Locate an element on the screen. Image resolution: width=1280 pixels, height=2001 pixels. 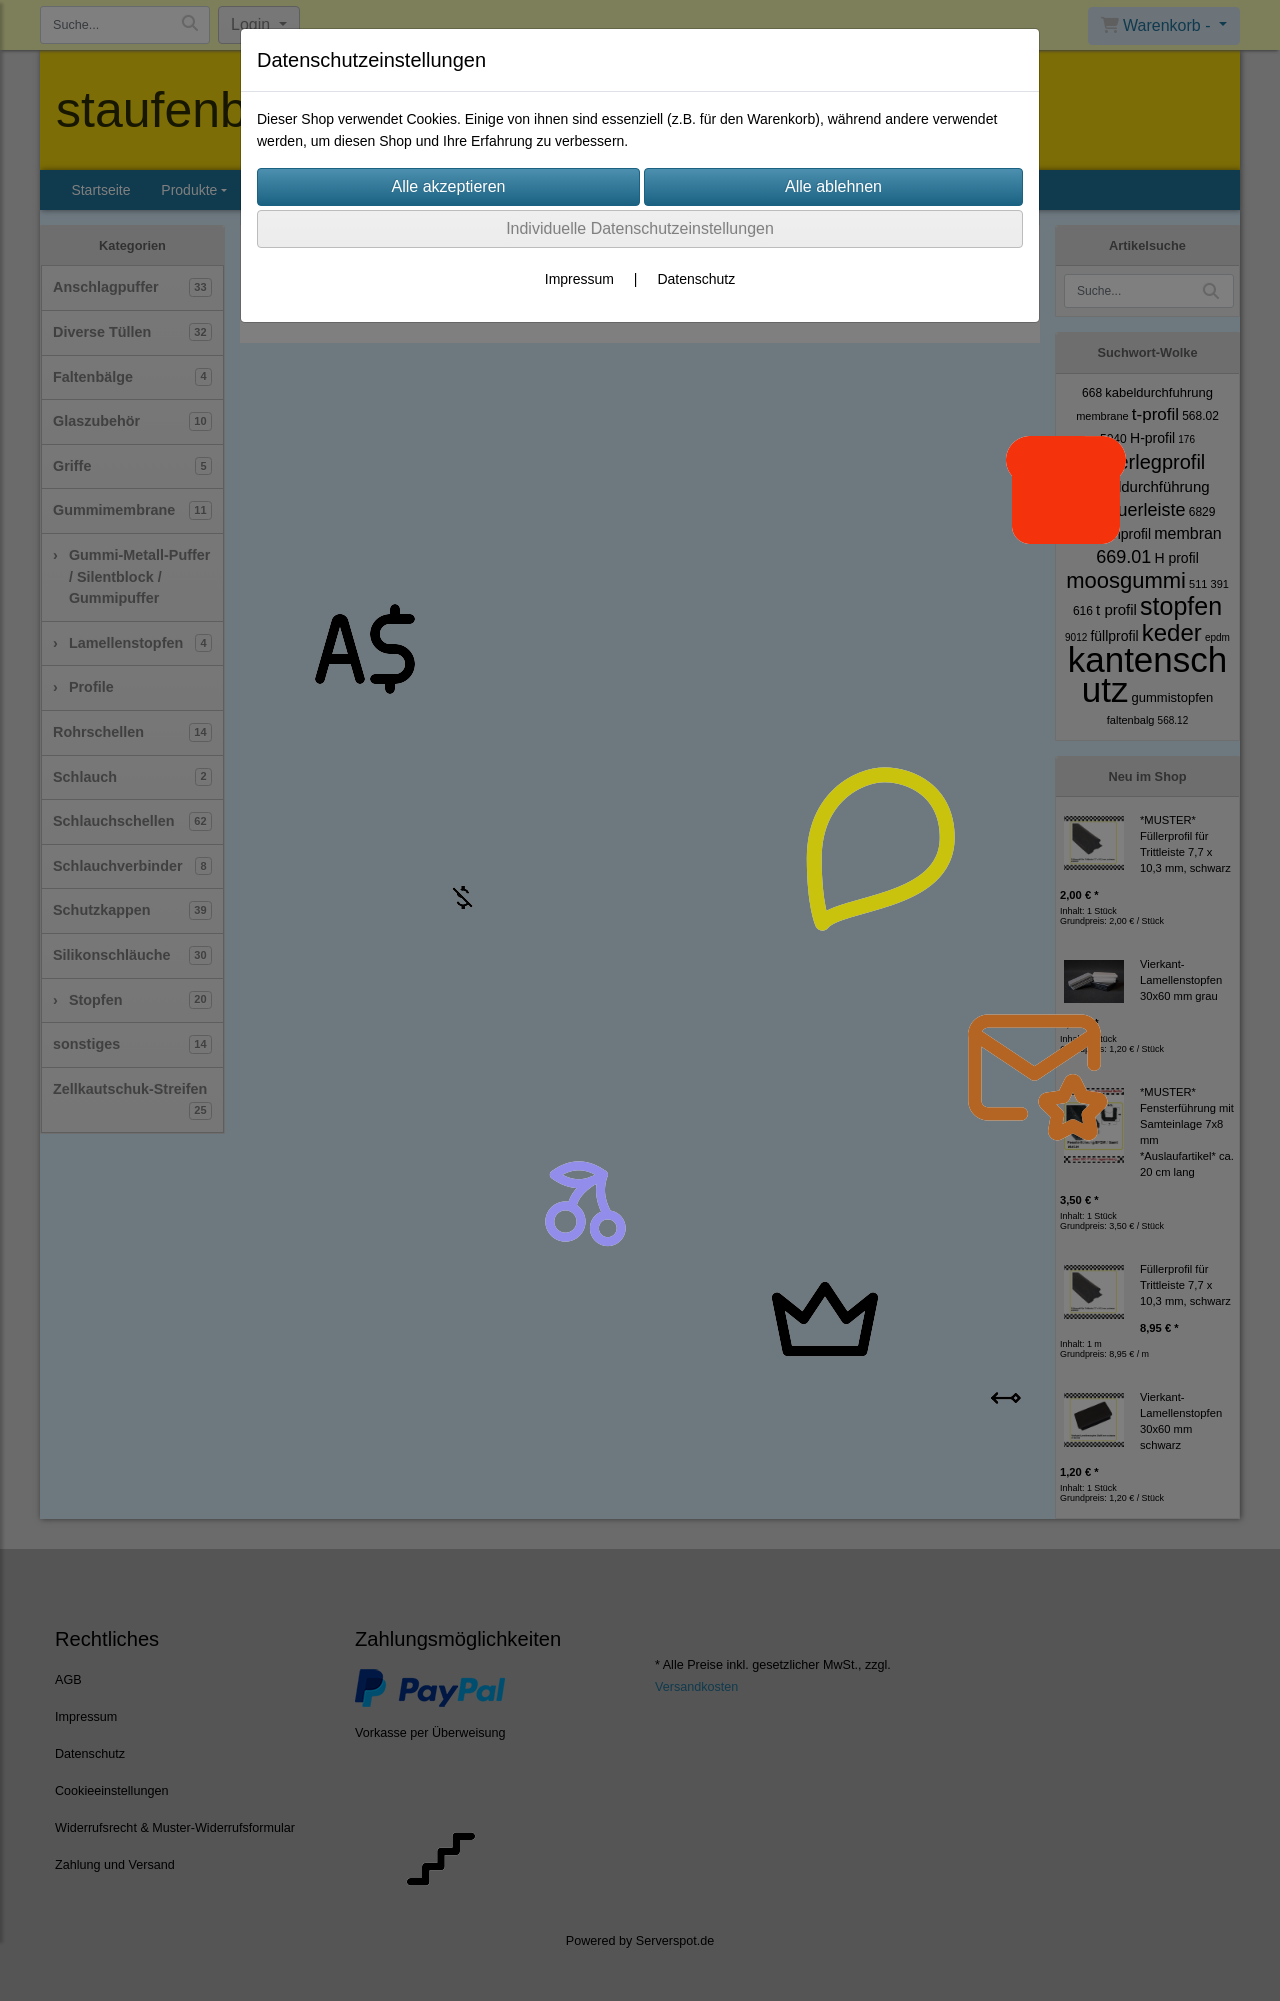
navigate back to previous step is located at coordinates (1006, 1398).